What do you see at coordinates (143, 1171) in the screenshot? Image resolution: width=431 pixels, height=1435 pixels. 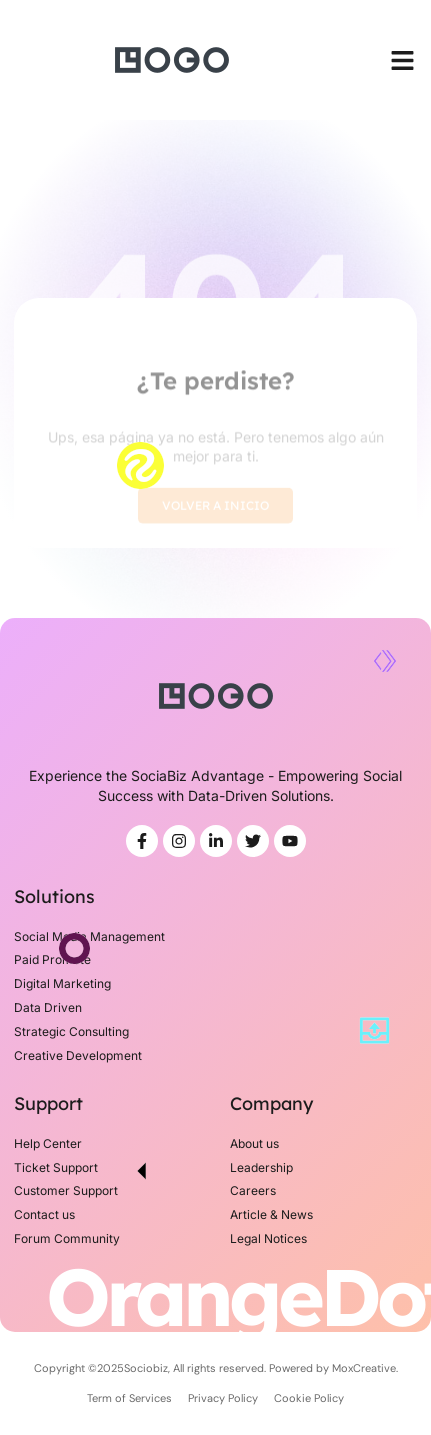 I see `go back to the previous screen` at bounding box center [143, 1171].